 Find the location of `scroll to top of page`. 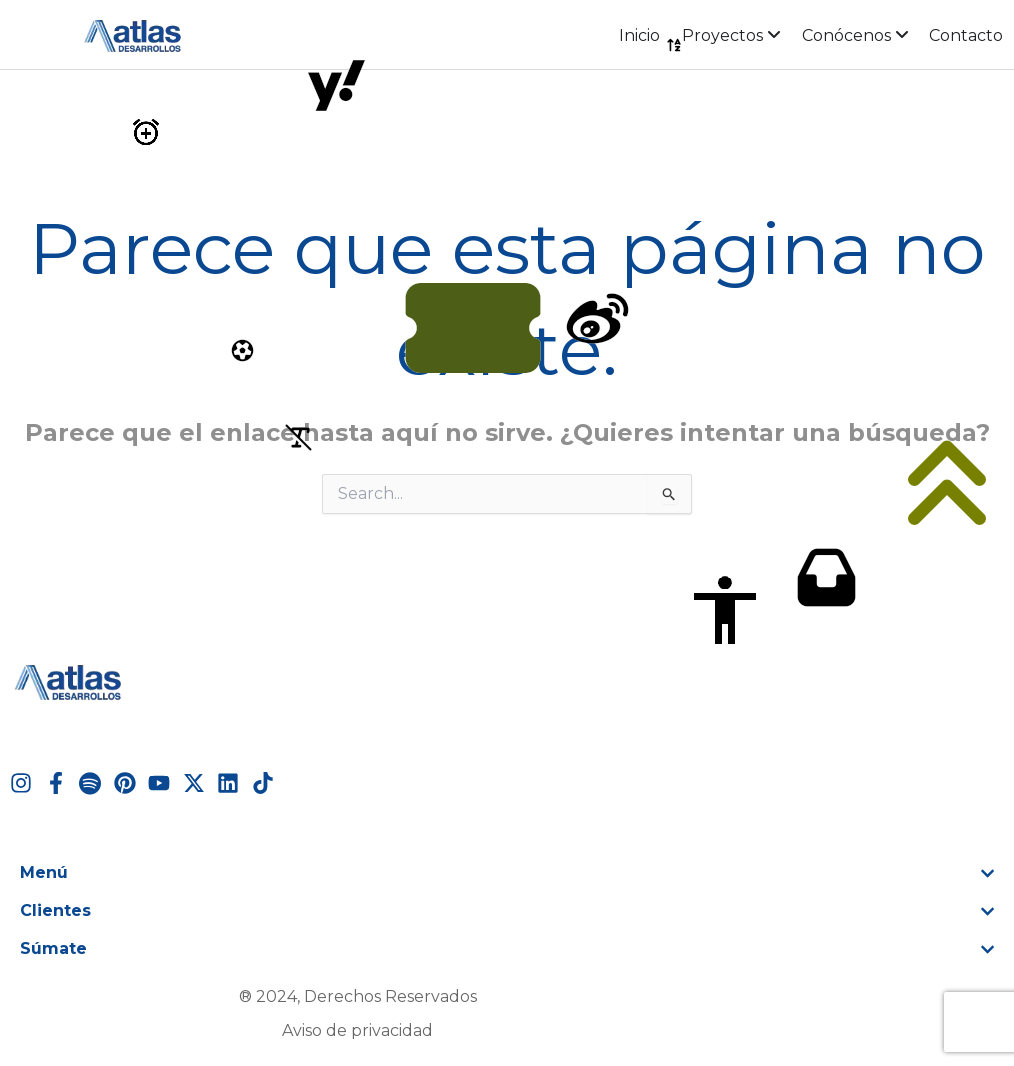

scroll to top of page is located at coordinates (947, 486).